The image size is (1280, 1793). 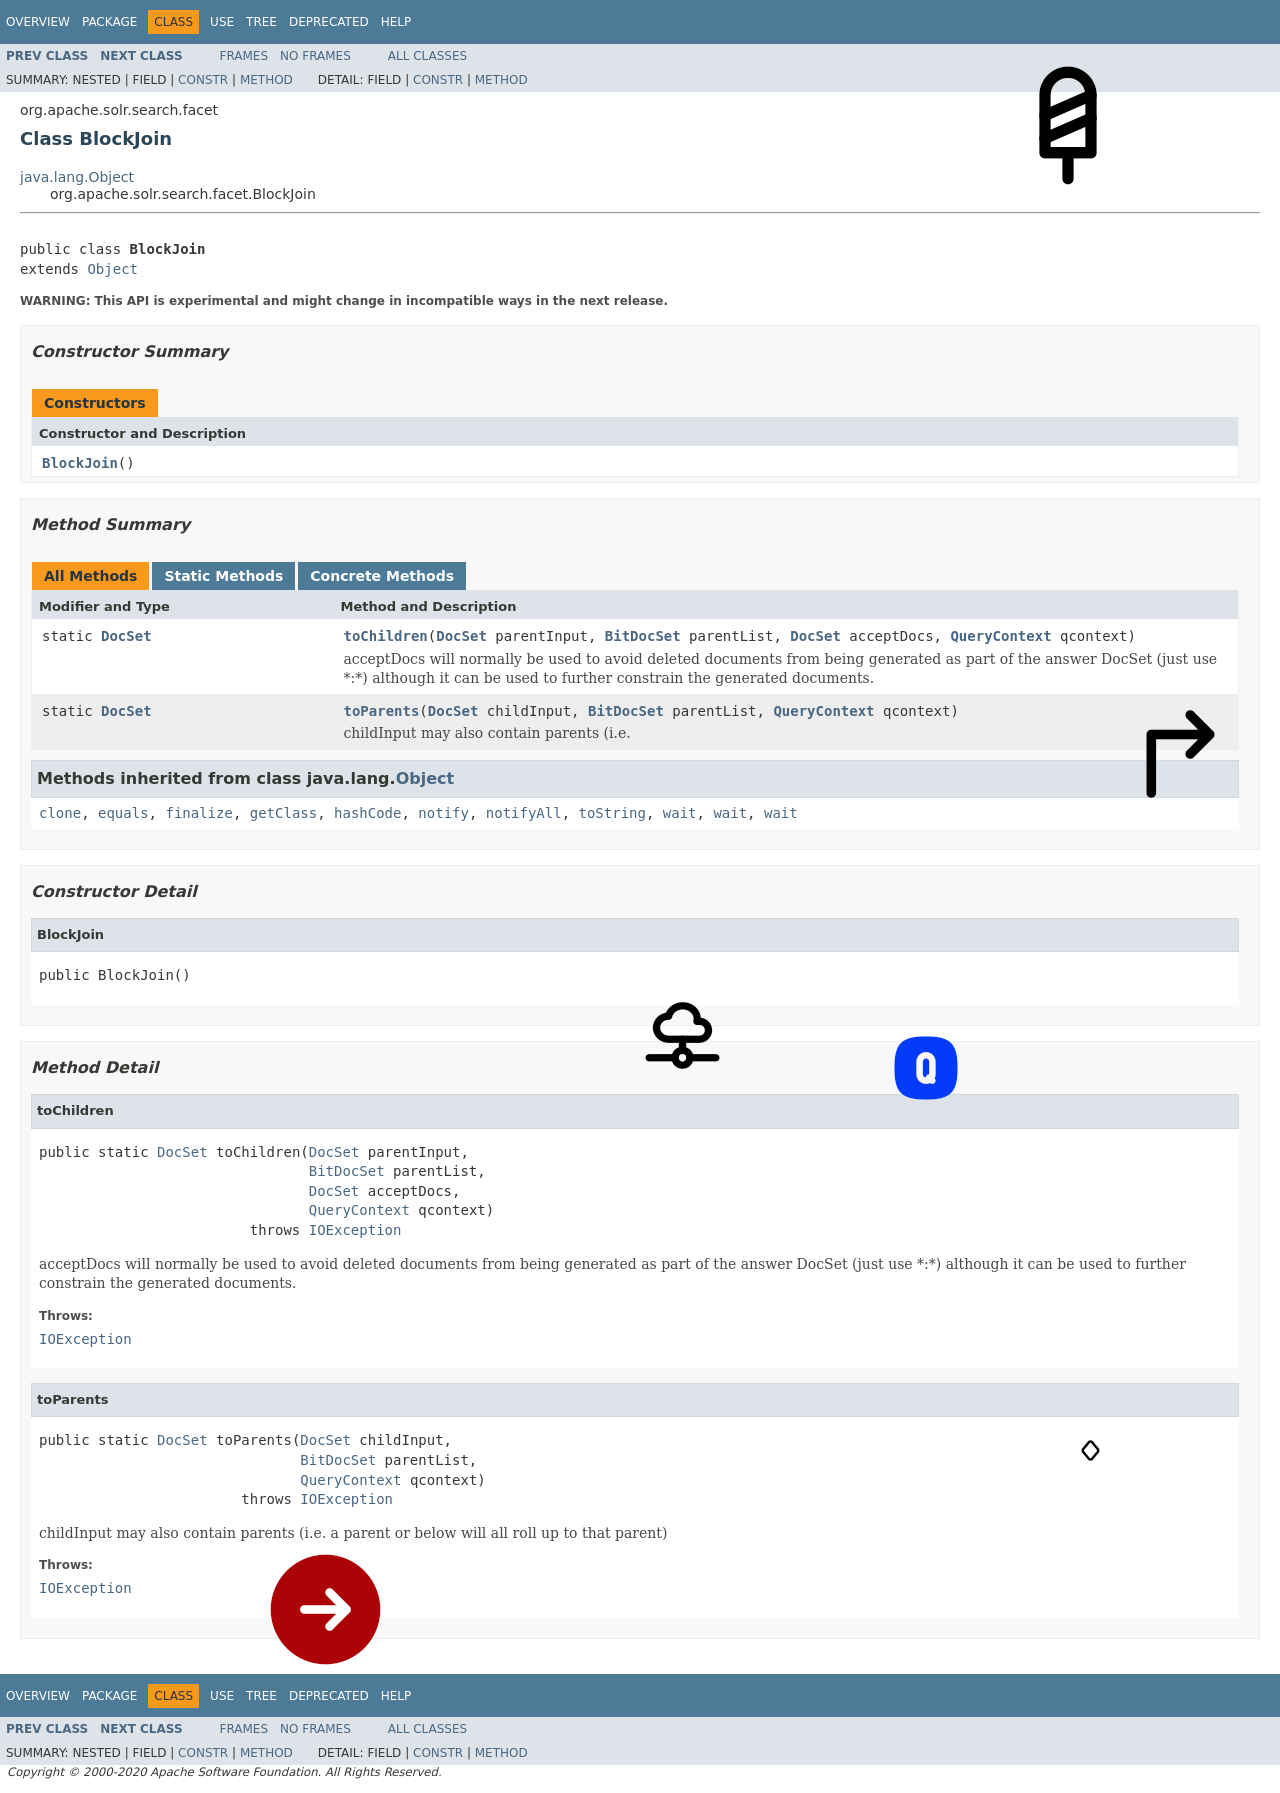 What do you see at coordinates (325, 1609) in the screenshot?
I see `proceed to the next step` at bounding box center [325, 1609].